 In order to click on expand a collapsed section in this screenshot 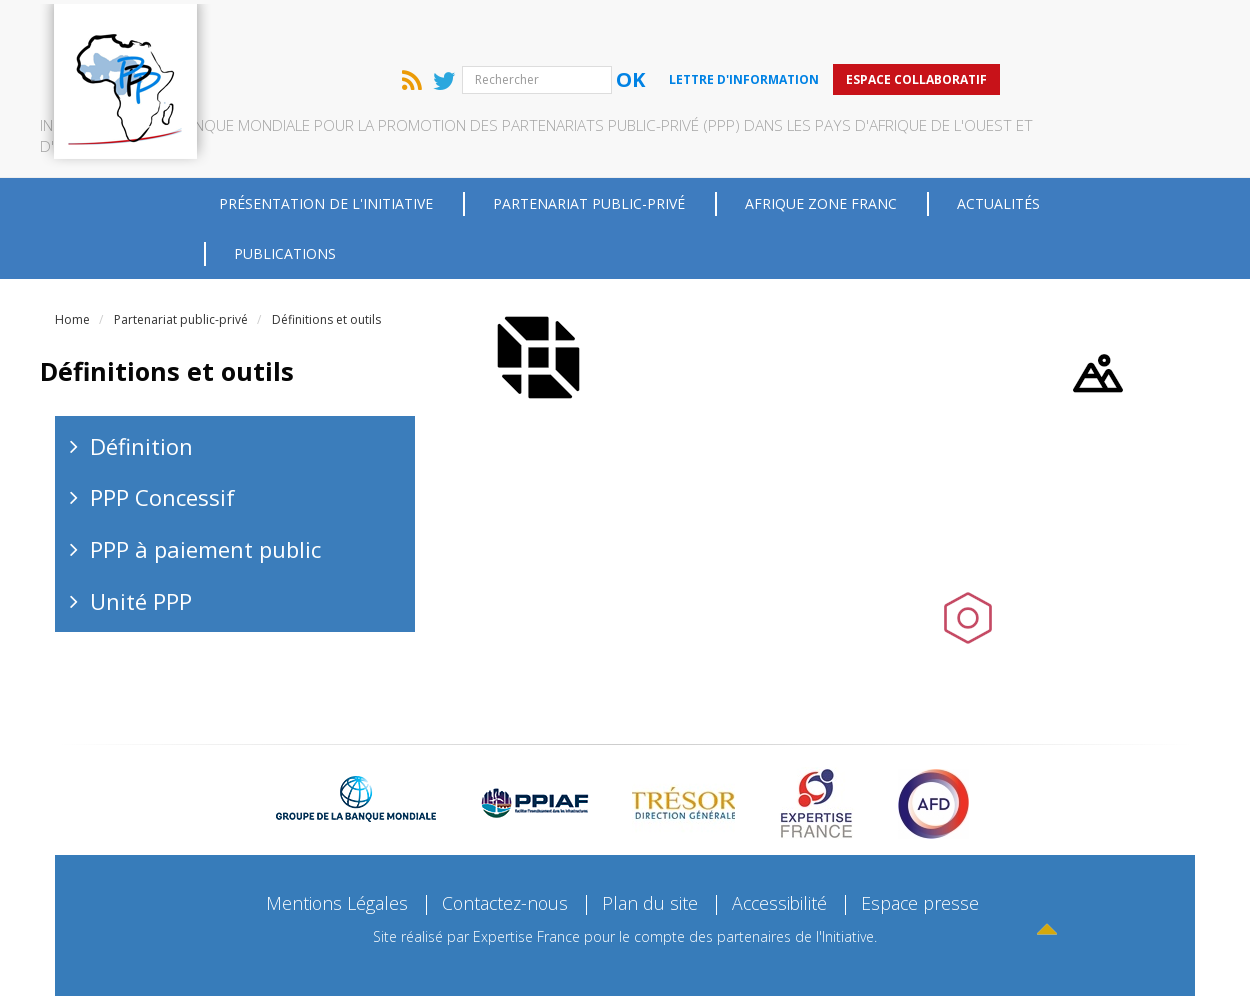, I will do `click(1047, 929)`.